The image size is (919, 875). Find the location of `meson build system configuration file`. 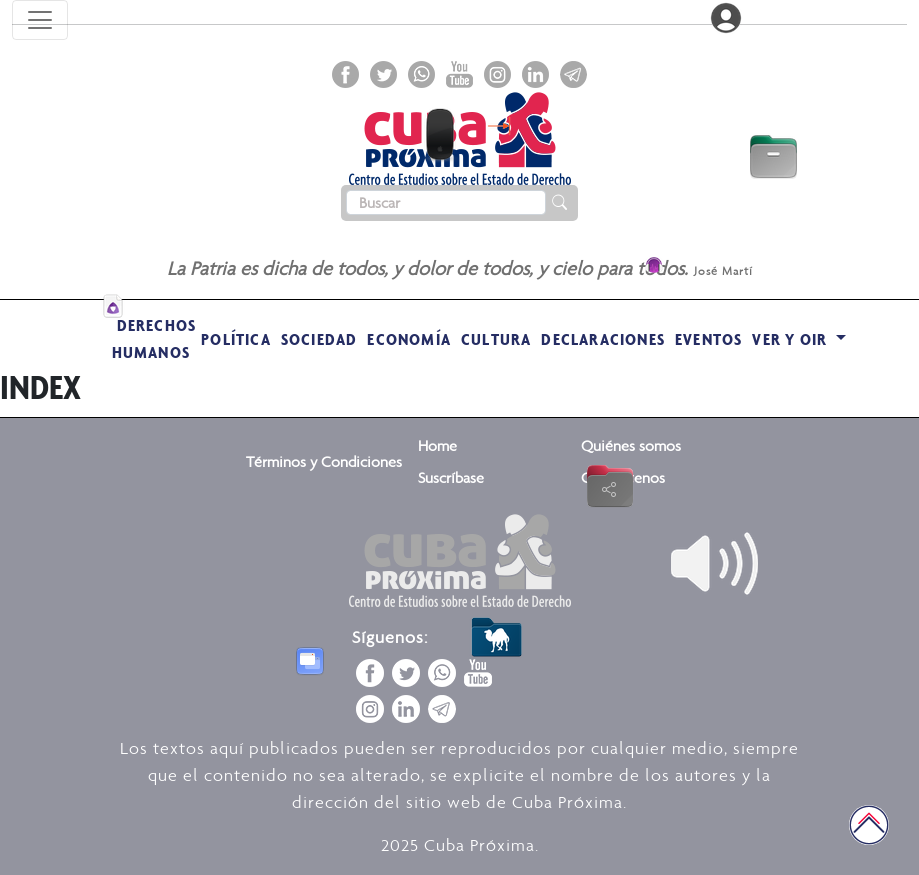

meson build system configuration file is located at coordinates (113, 306).